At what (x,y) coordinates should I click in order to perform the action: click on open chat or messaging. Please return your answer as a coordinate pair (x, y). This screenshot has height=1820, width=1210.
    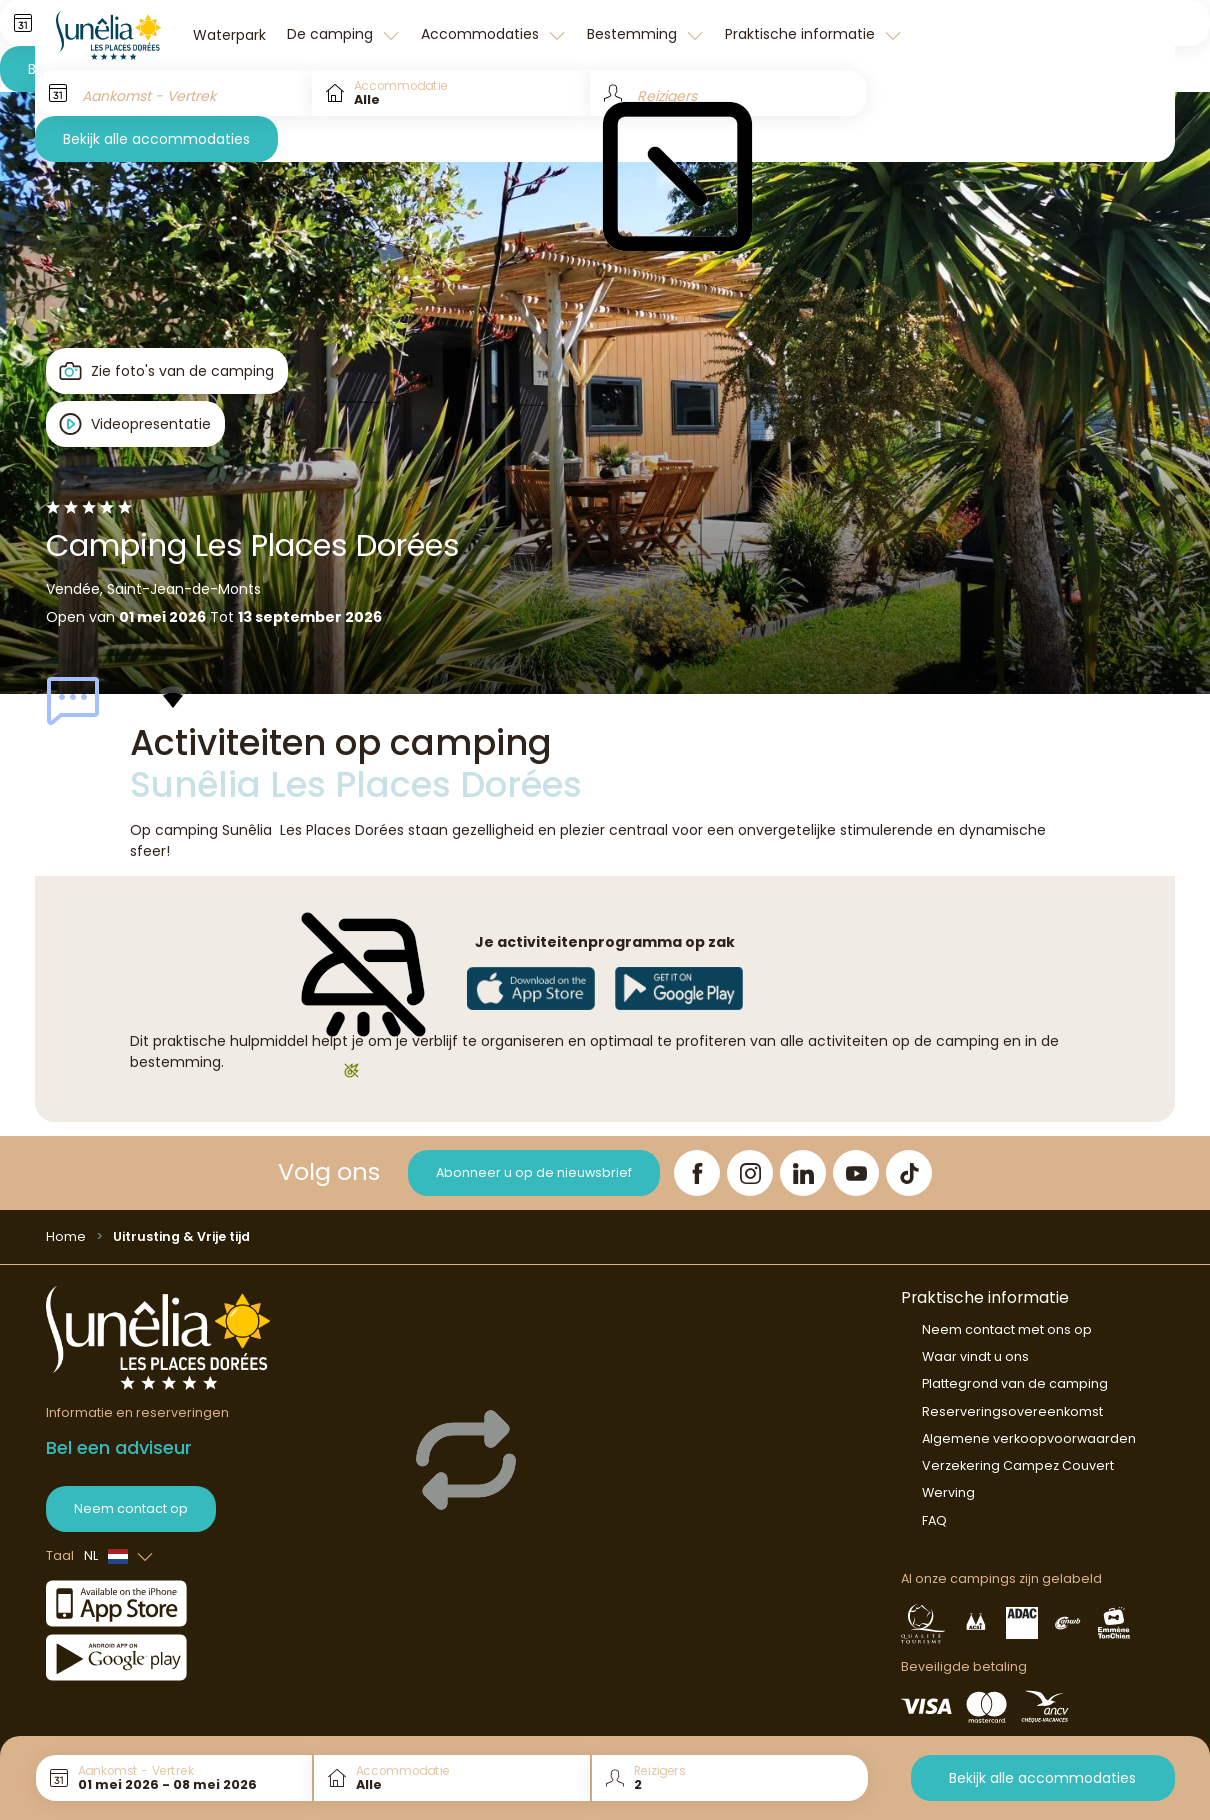
    Looking at the image, I should click on (73, 697).